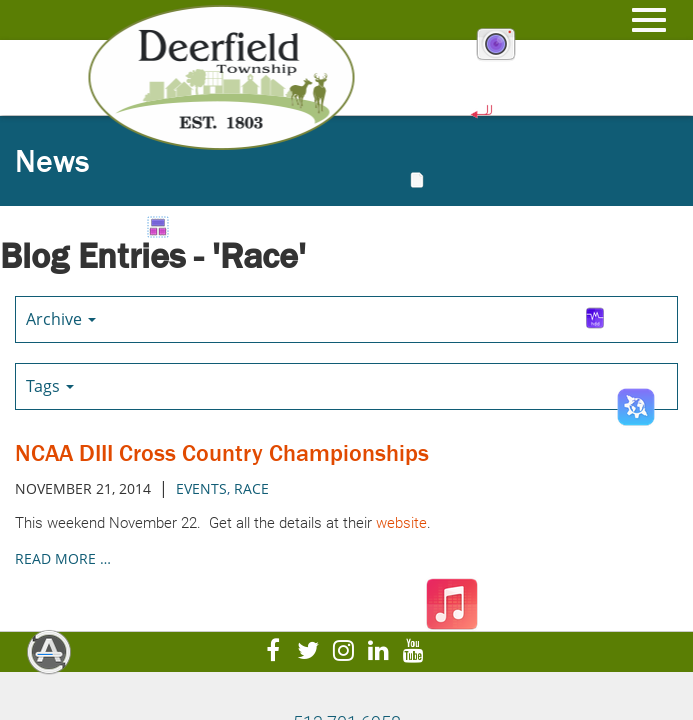  I want to click on reply to all recipients of an email, so click(481, 110).